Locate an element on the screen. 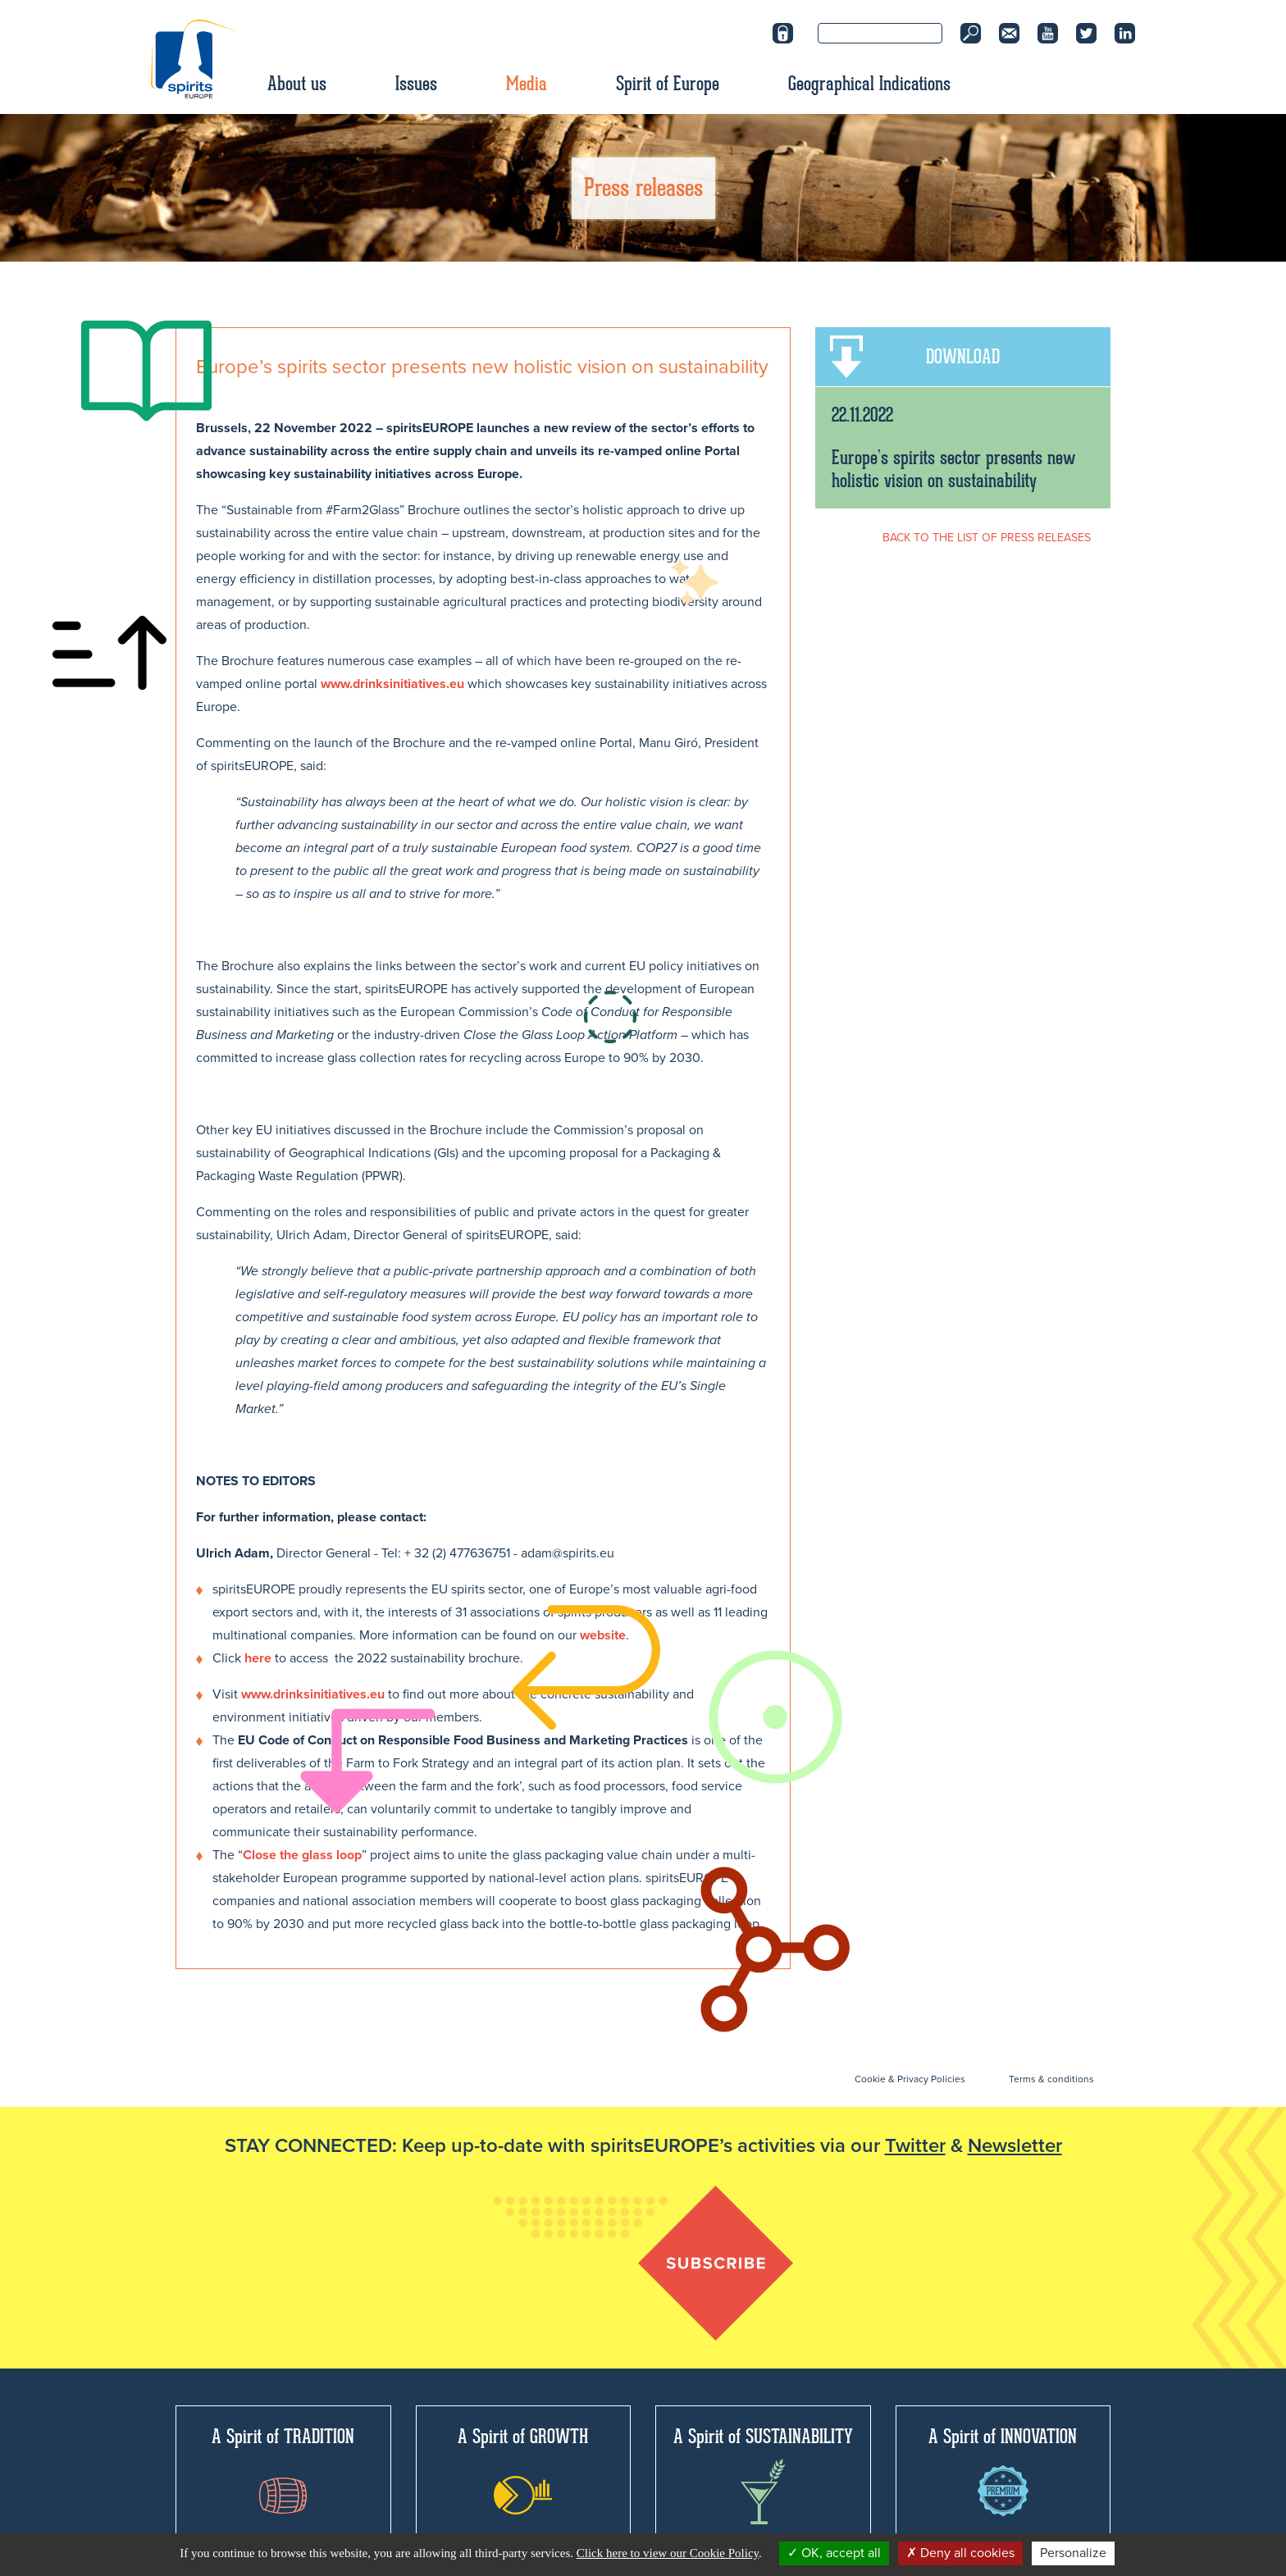  open documentation or readme is located at coordinates (146, 369).